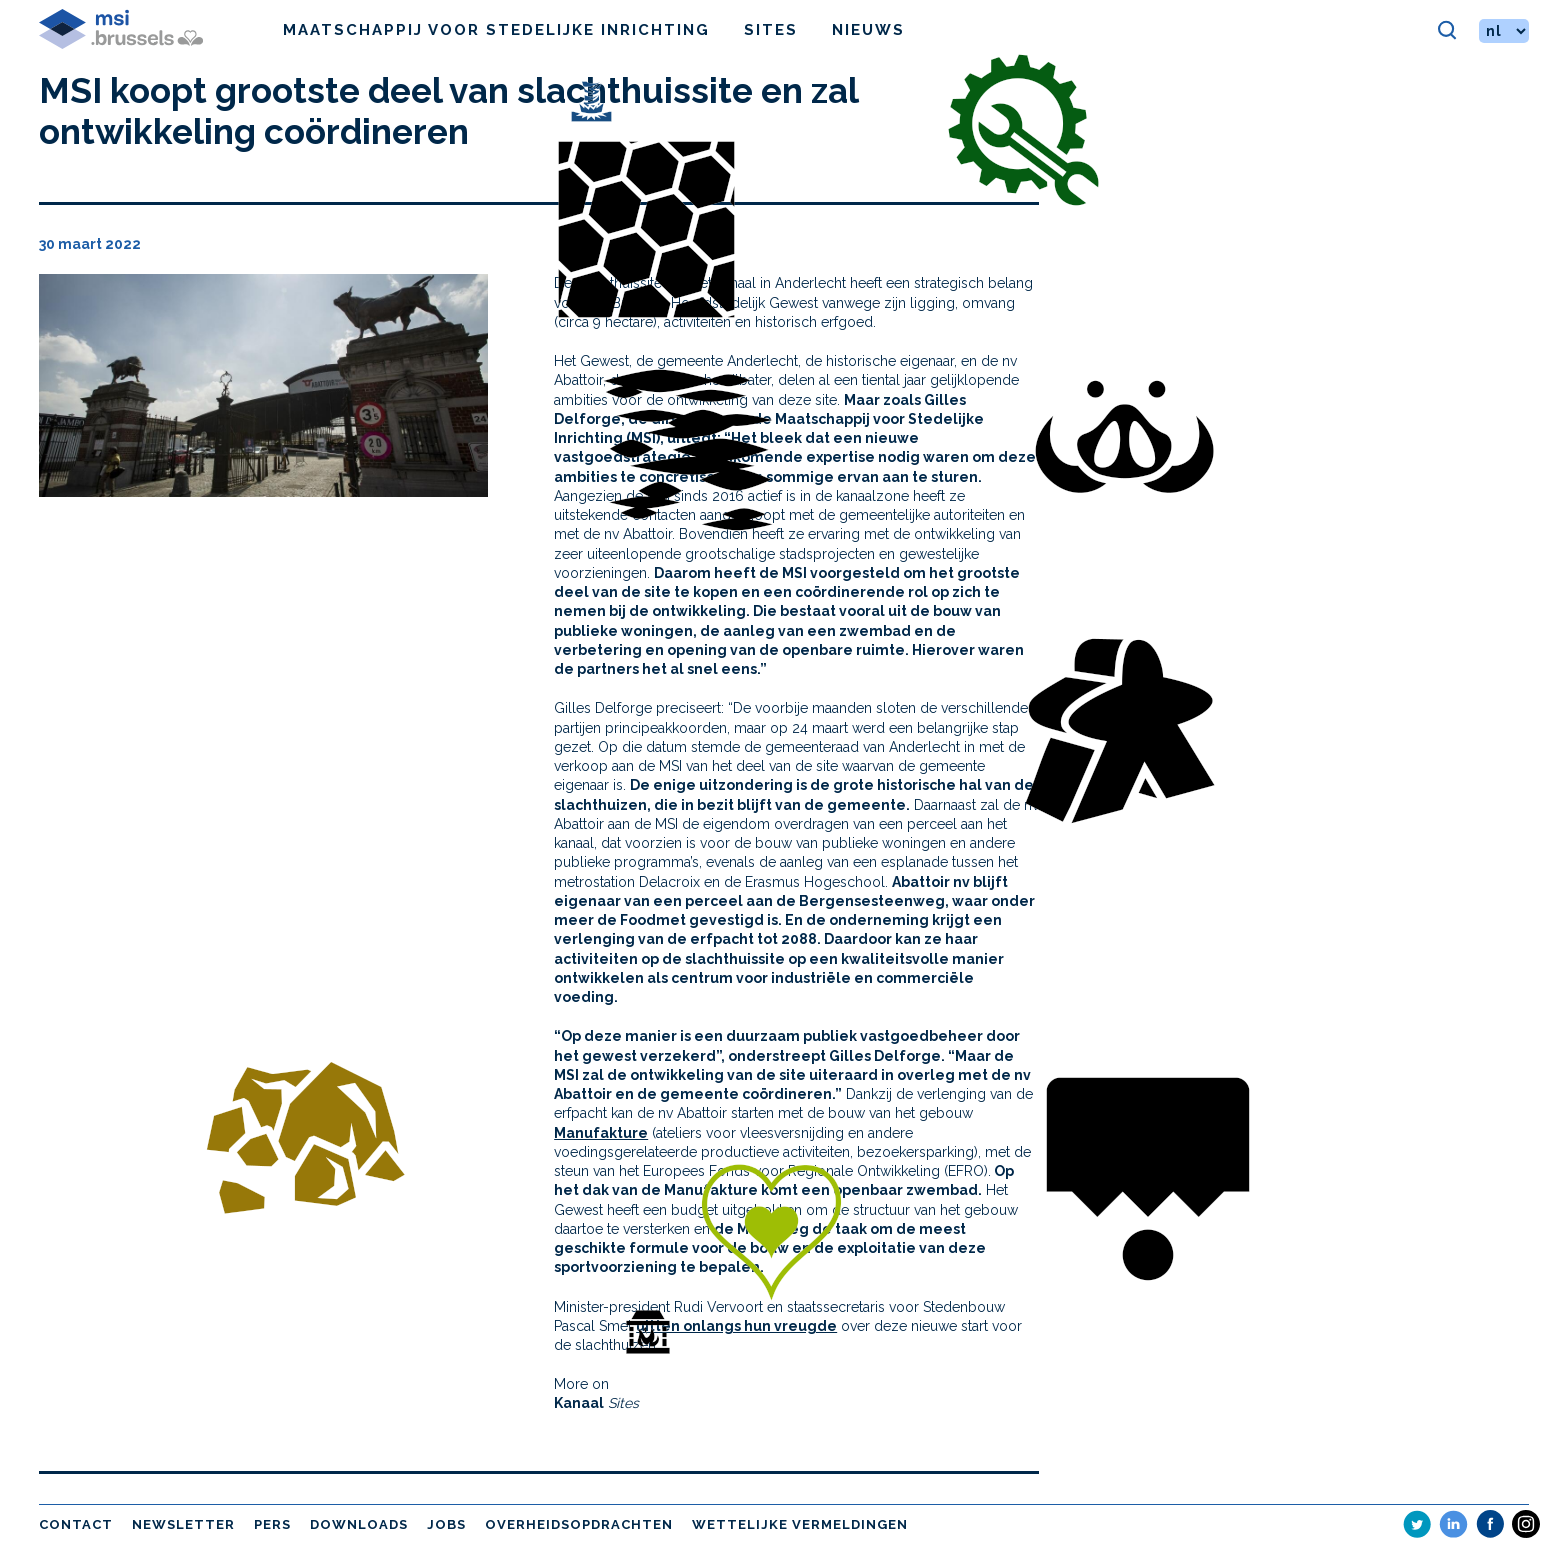 This screenshot has width=1568, height=1544. Describe the element at coordinates (1120, 731) in the screenshot. I see `access board game or tabletop gaming features` at that location.